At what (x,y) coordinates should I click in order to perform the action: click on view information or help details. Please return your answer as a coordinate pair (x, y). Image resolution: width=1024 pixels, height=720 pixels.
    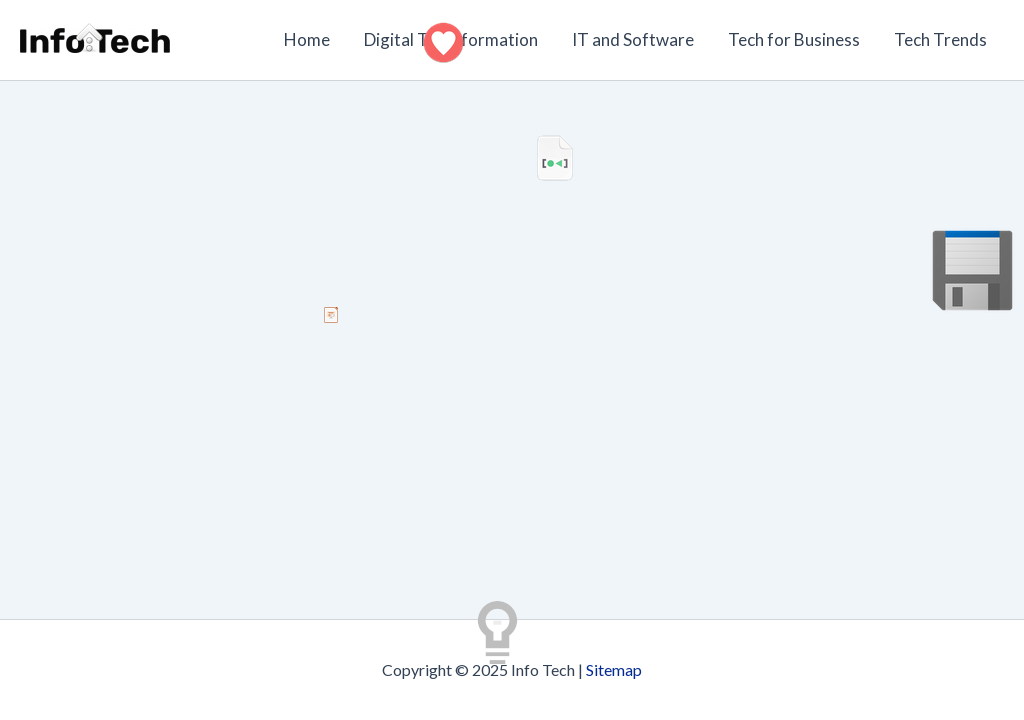
    Looking at the image, I should click on (497, 632).